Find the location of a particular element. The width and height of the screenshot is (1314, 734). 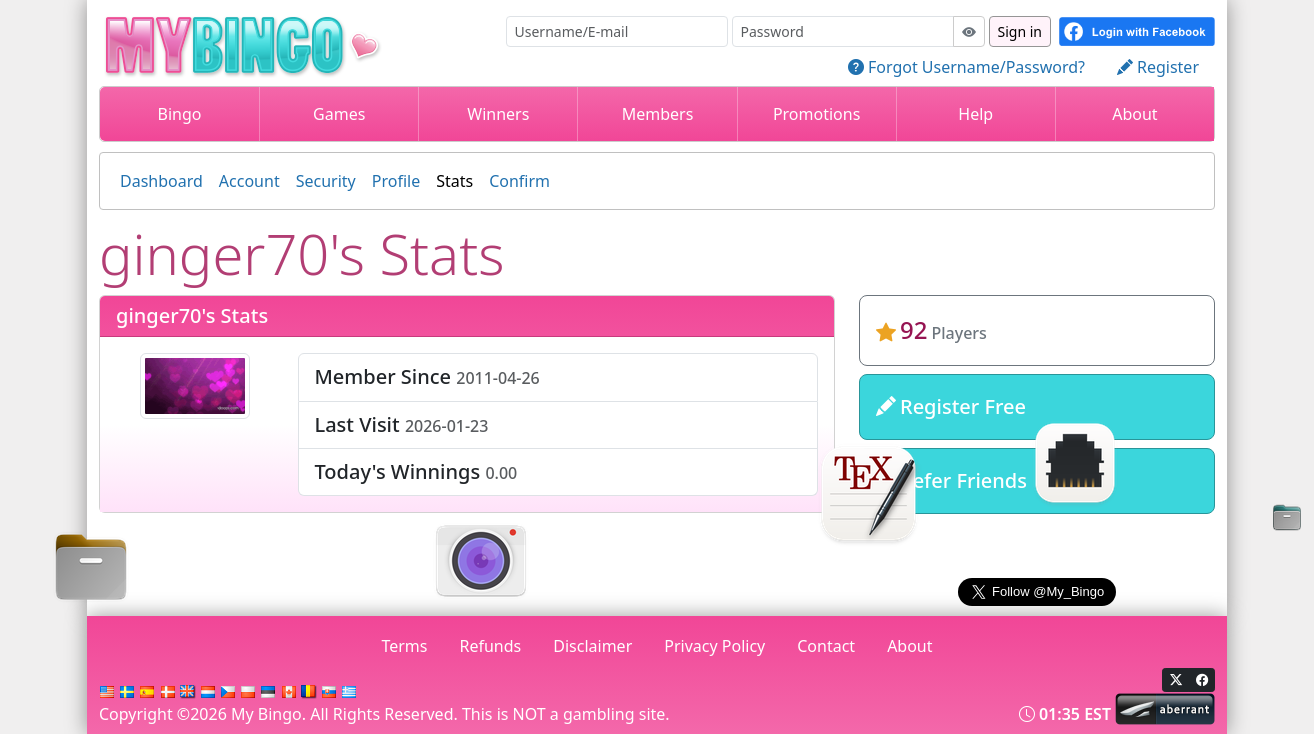

open texstudio latex editor is located at coordinates (868, 493).